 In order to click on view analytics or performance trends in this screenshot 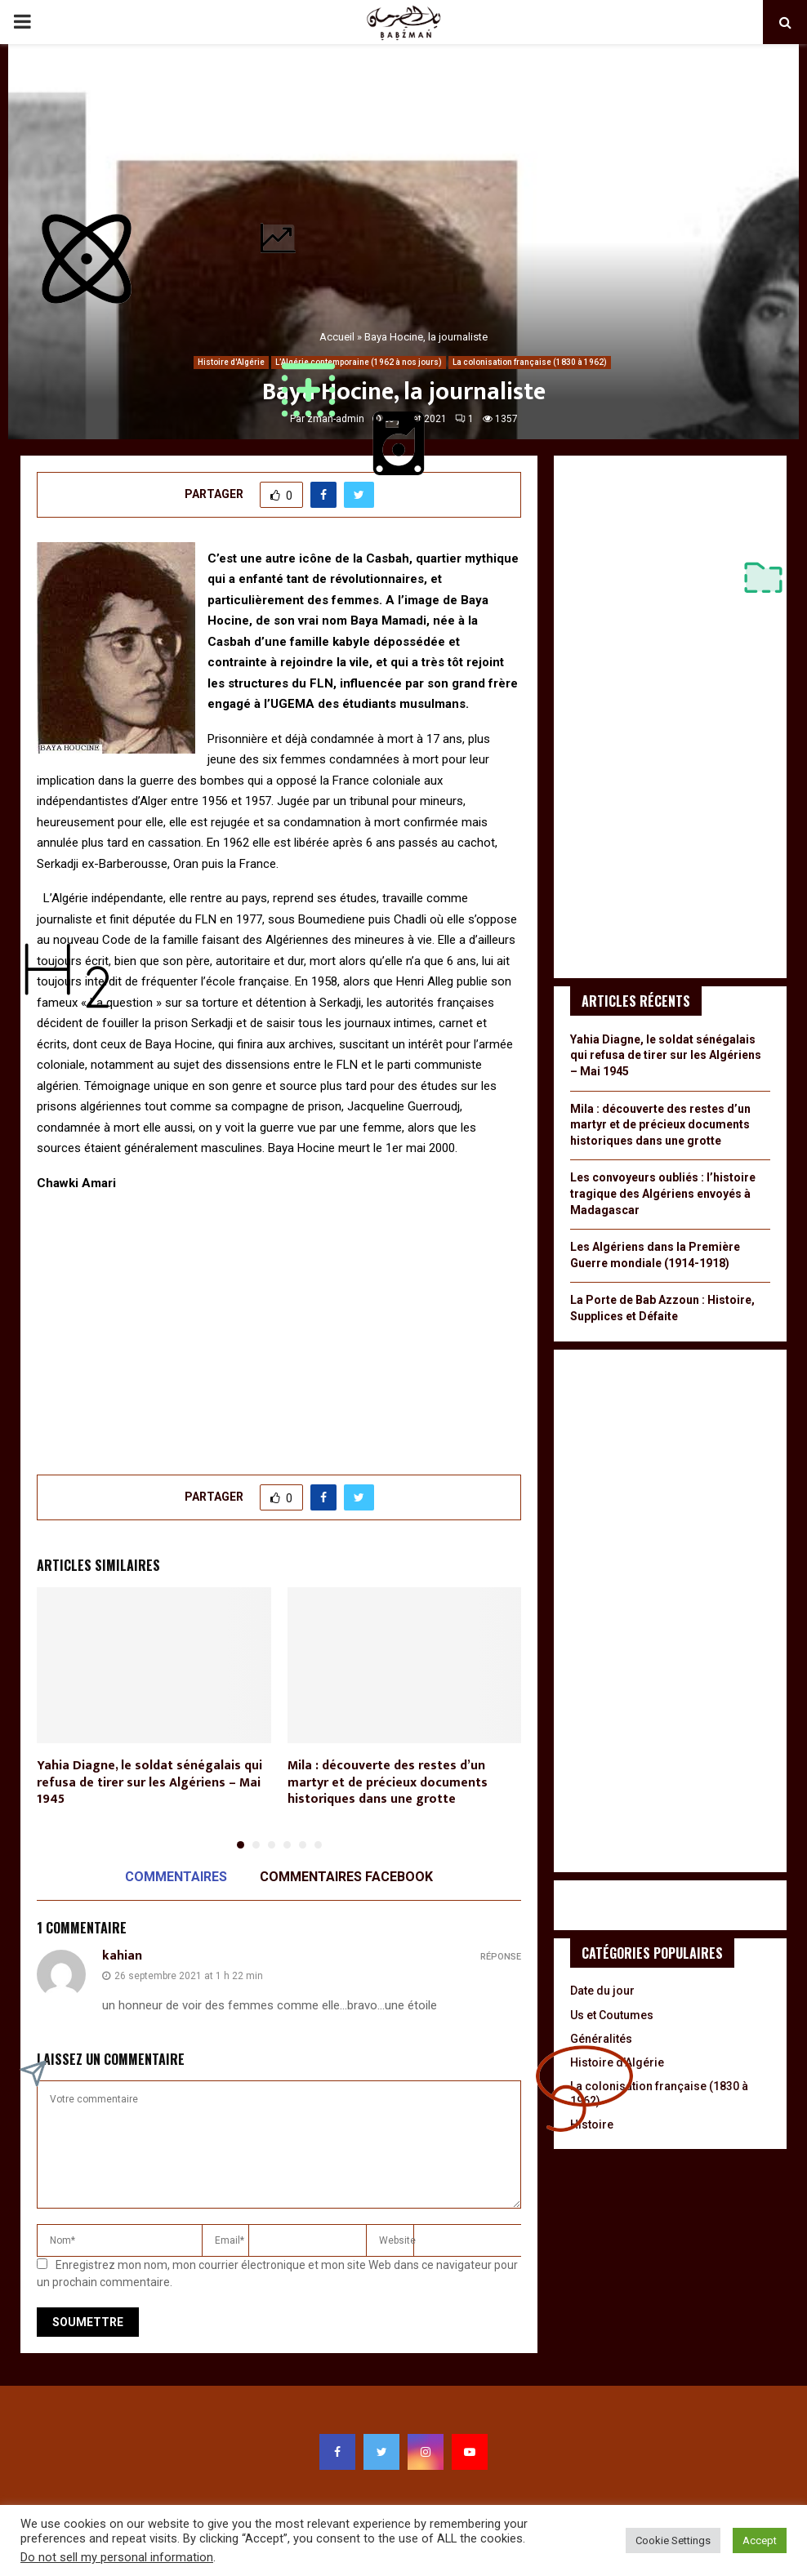, I will do `click(278, 238)`.